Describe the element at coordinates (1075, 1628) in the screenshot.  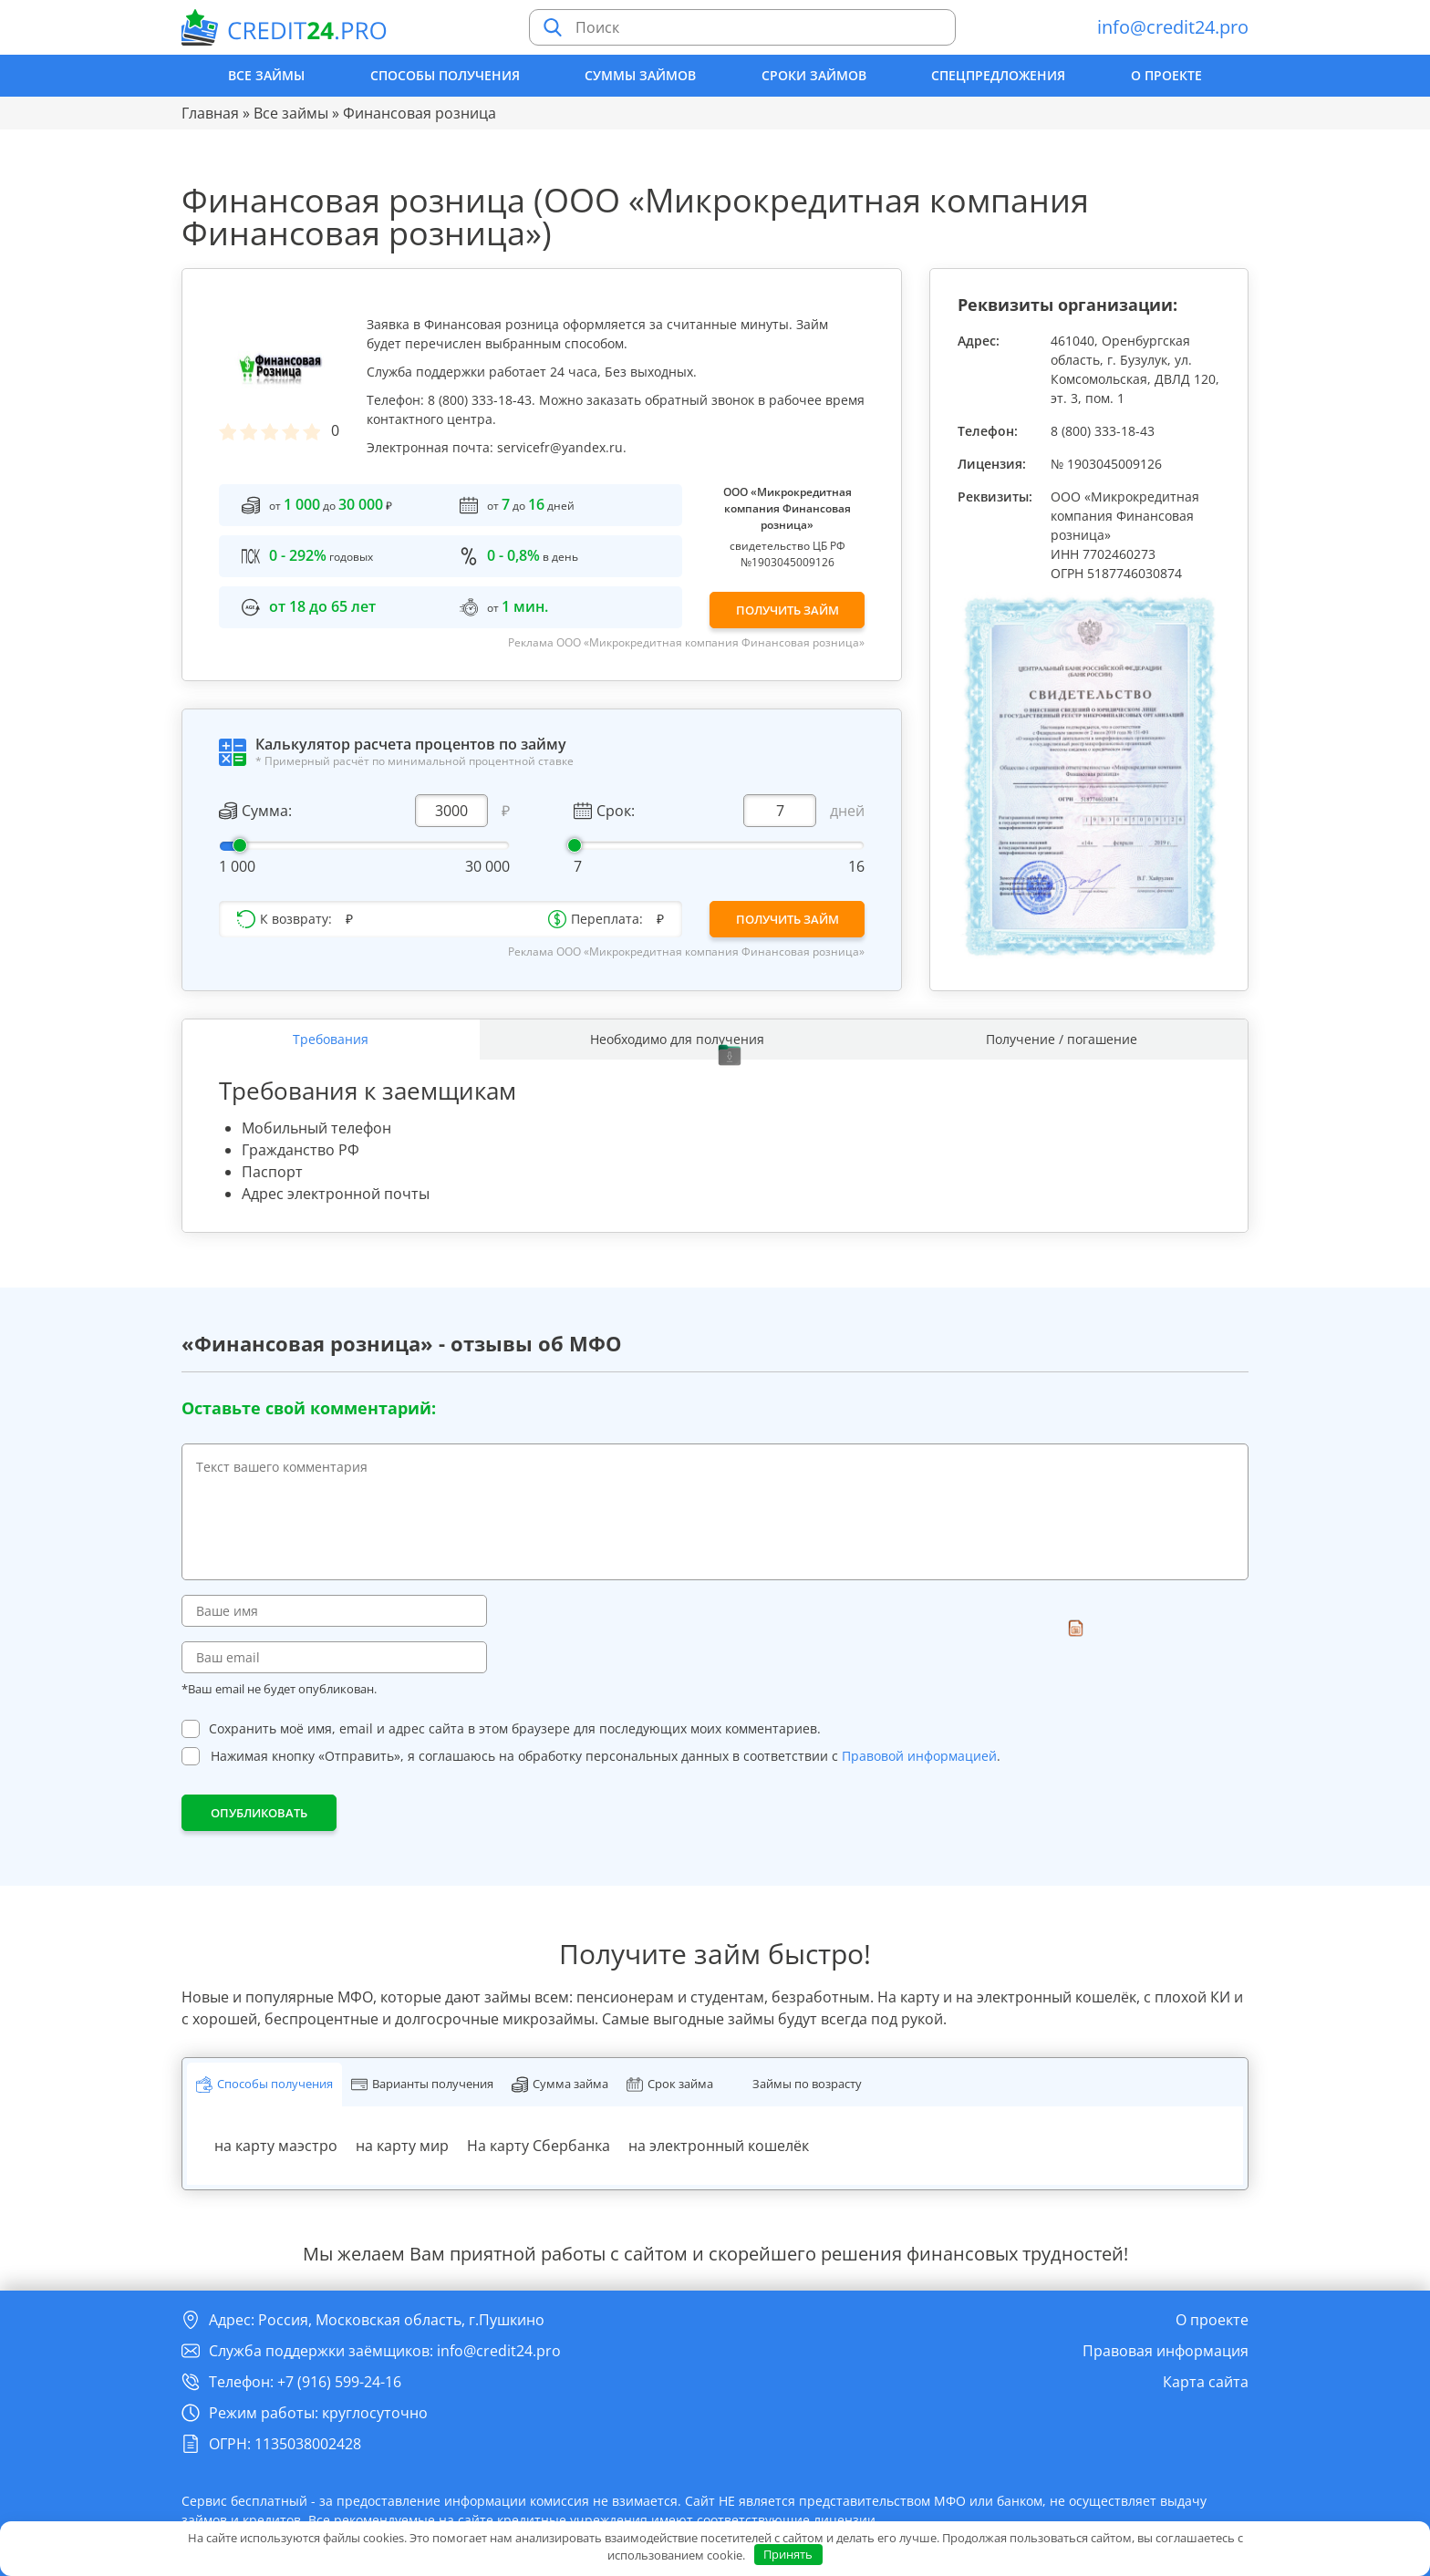
I see `libreoffice impress presentation file` at that location.